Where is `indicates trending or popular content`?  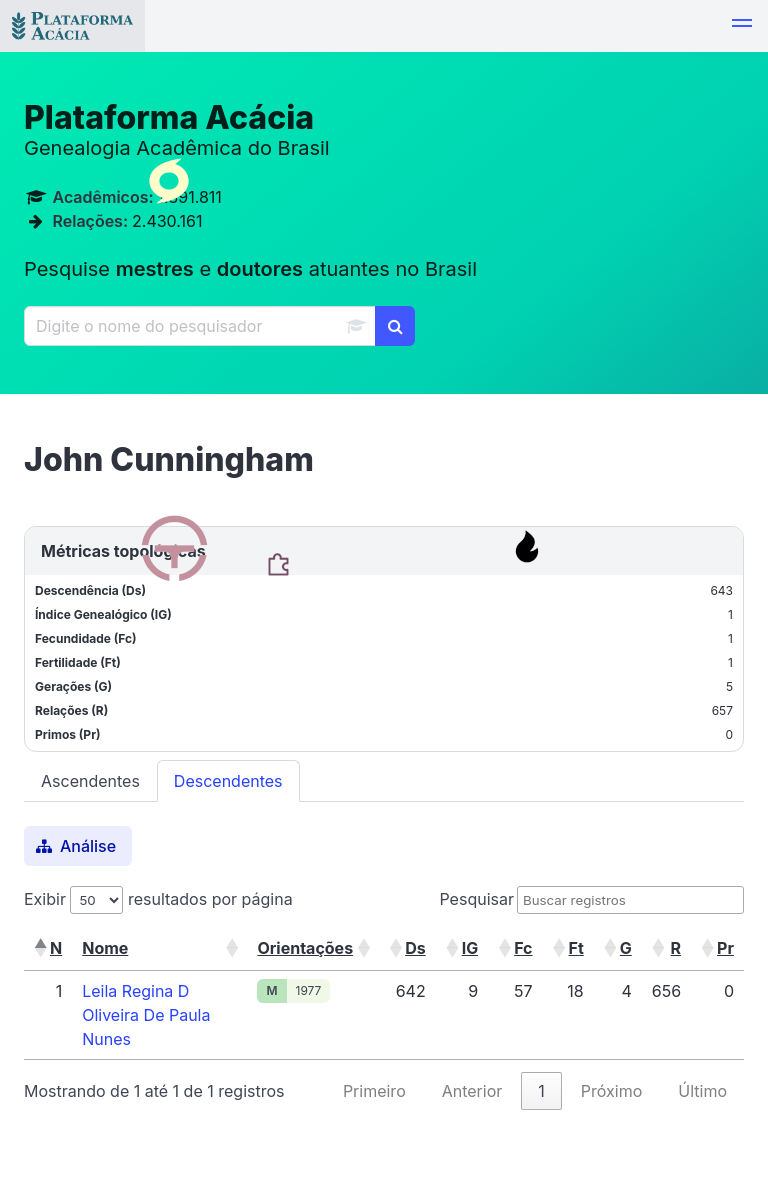 indicates trending or popular content is located at coordinates (527, 546).